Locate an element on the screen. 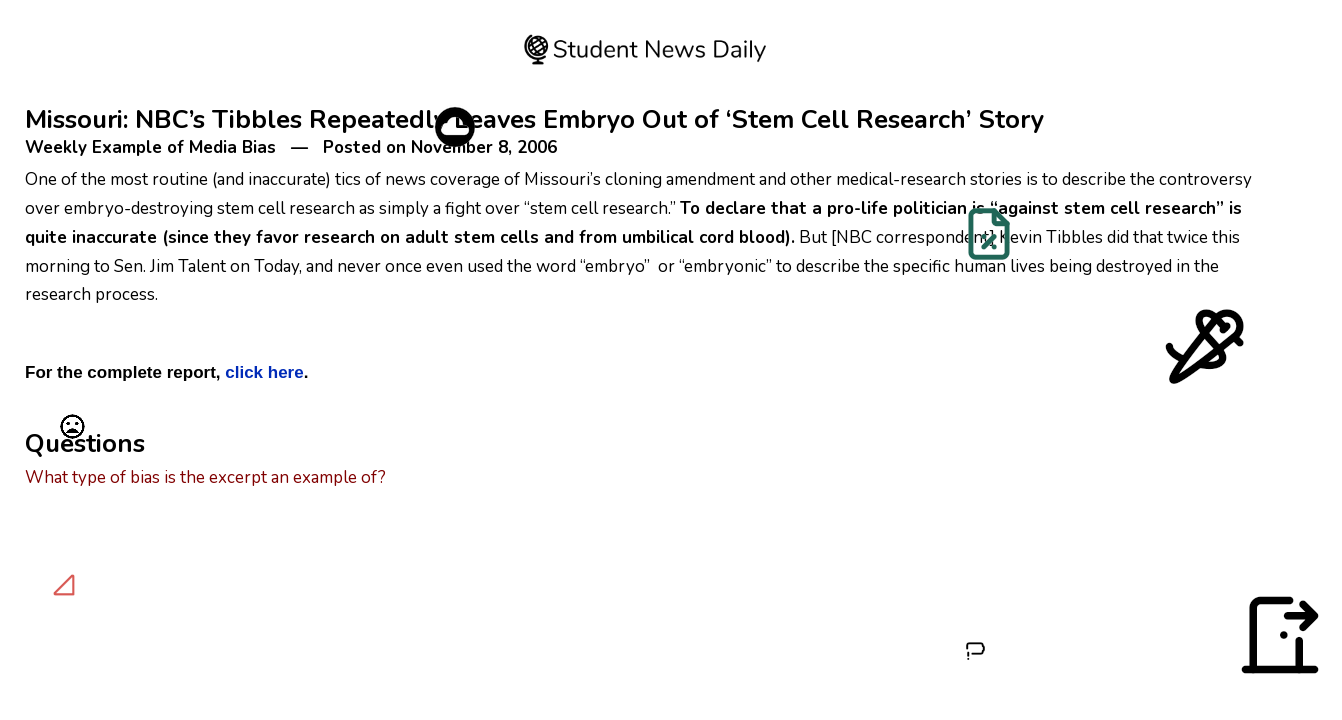 The image size is (1342, 720). log out of your account is located at coordinates (1280, 635).